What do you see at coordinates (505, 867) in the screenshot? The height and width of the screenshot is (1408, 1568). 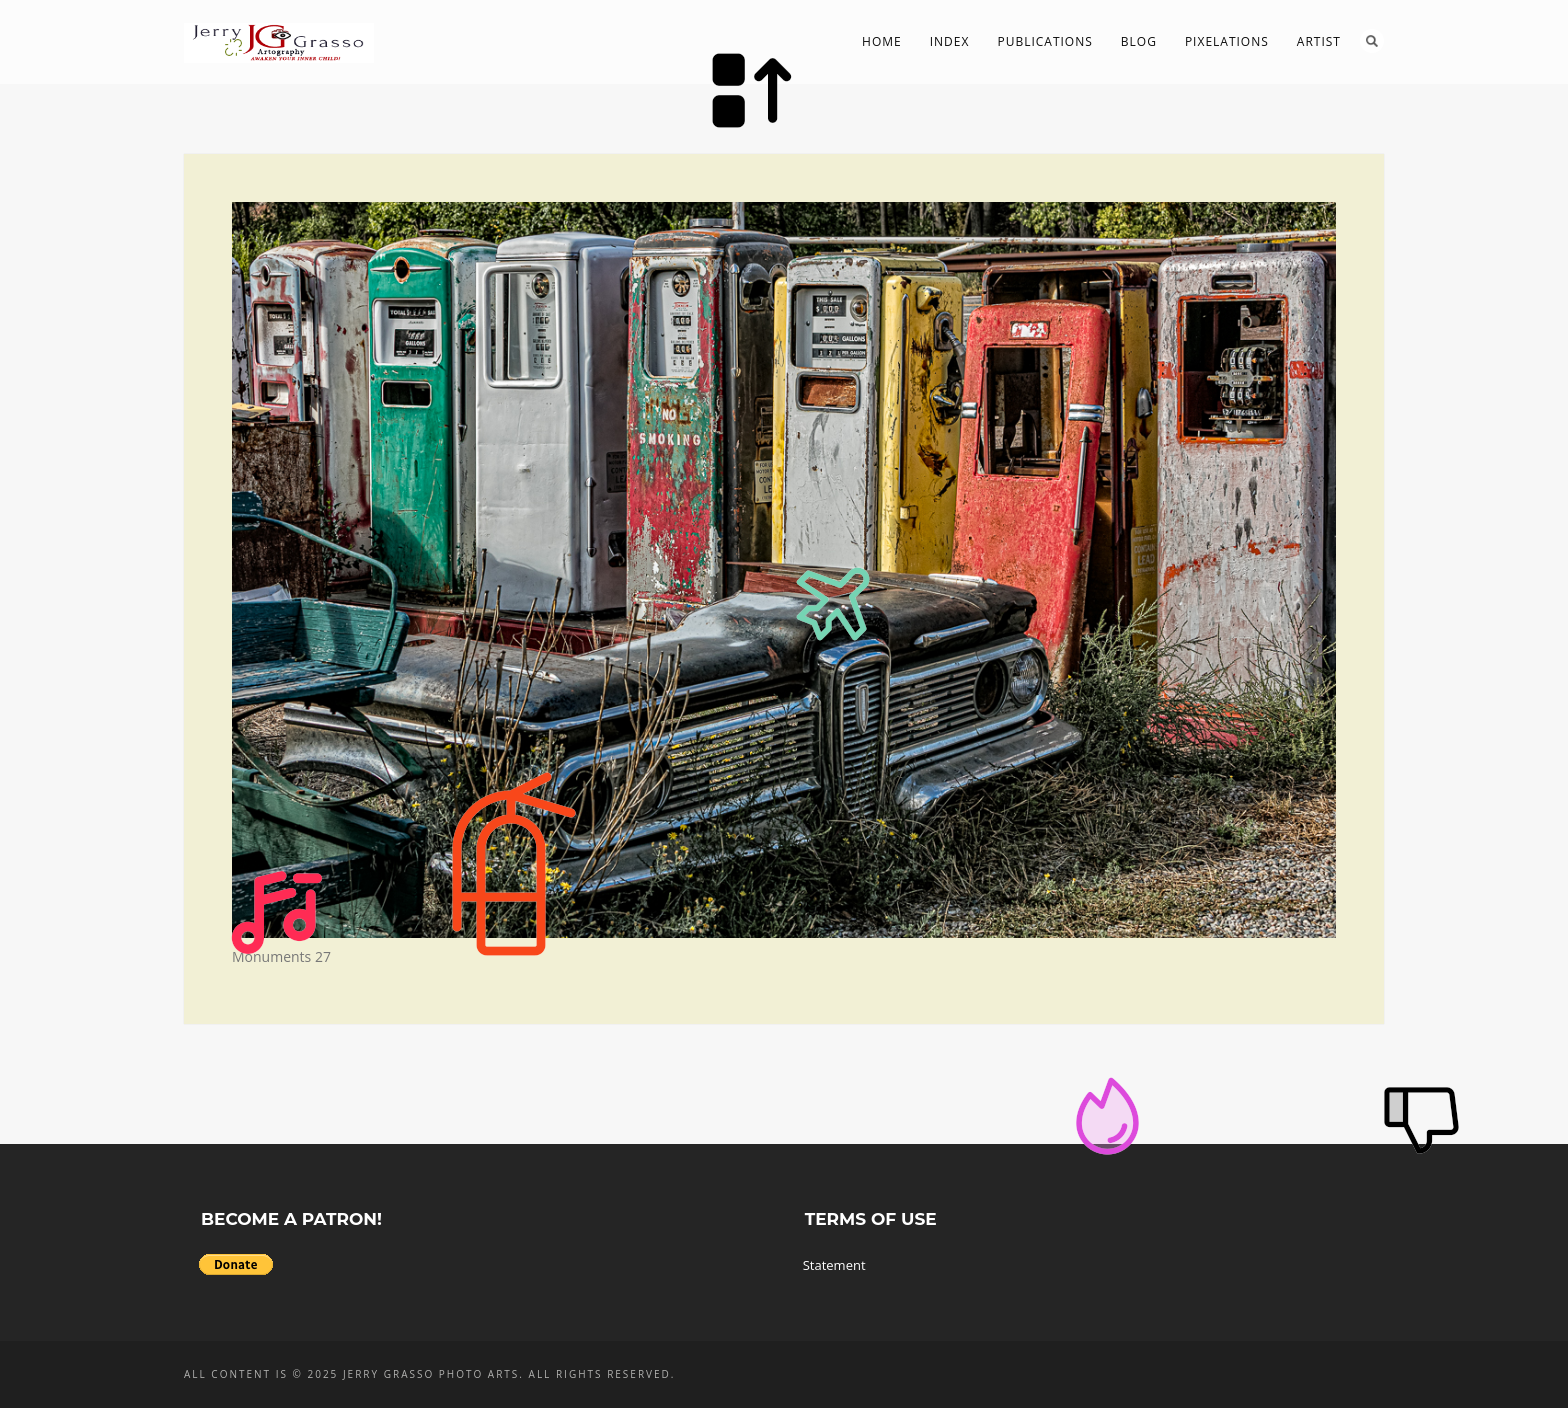 I see `access fire safety information` at bounding box center [505, 867].